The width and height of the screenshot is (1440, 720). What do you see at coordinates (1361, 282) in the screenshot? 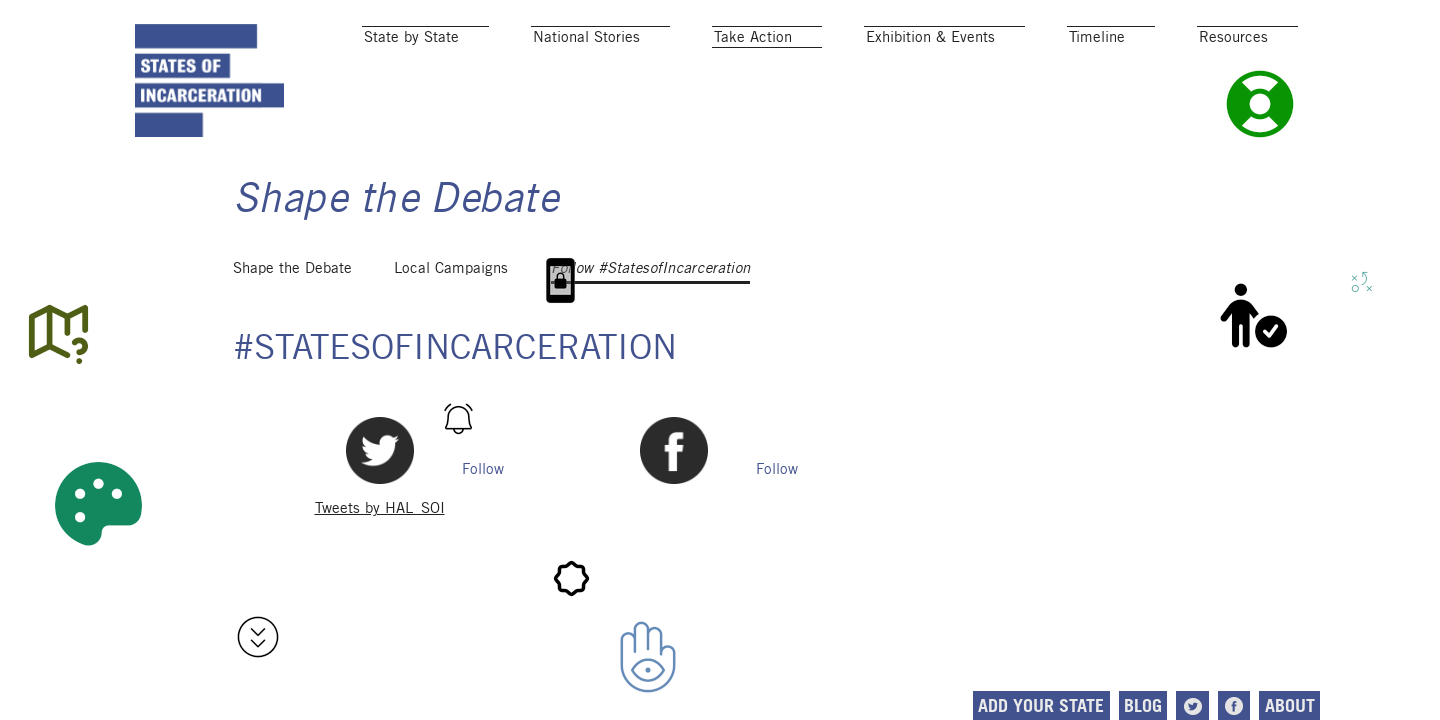
I see `view strategy or game plan` at bounding box center [1361, 282].